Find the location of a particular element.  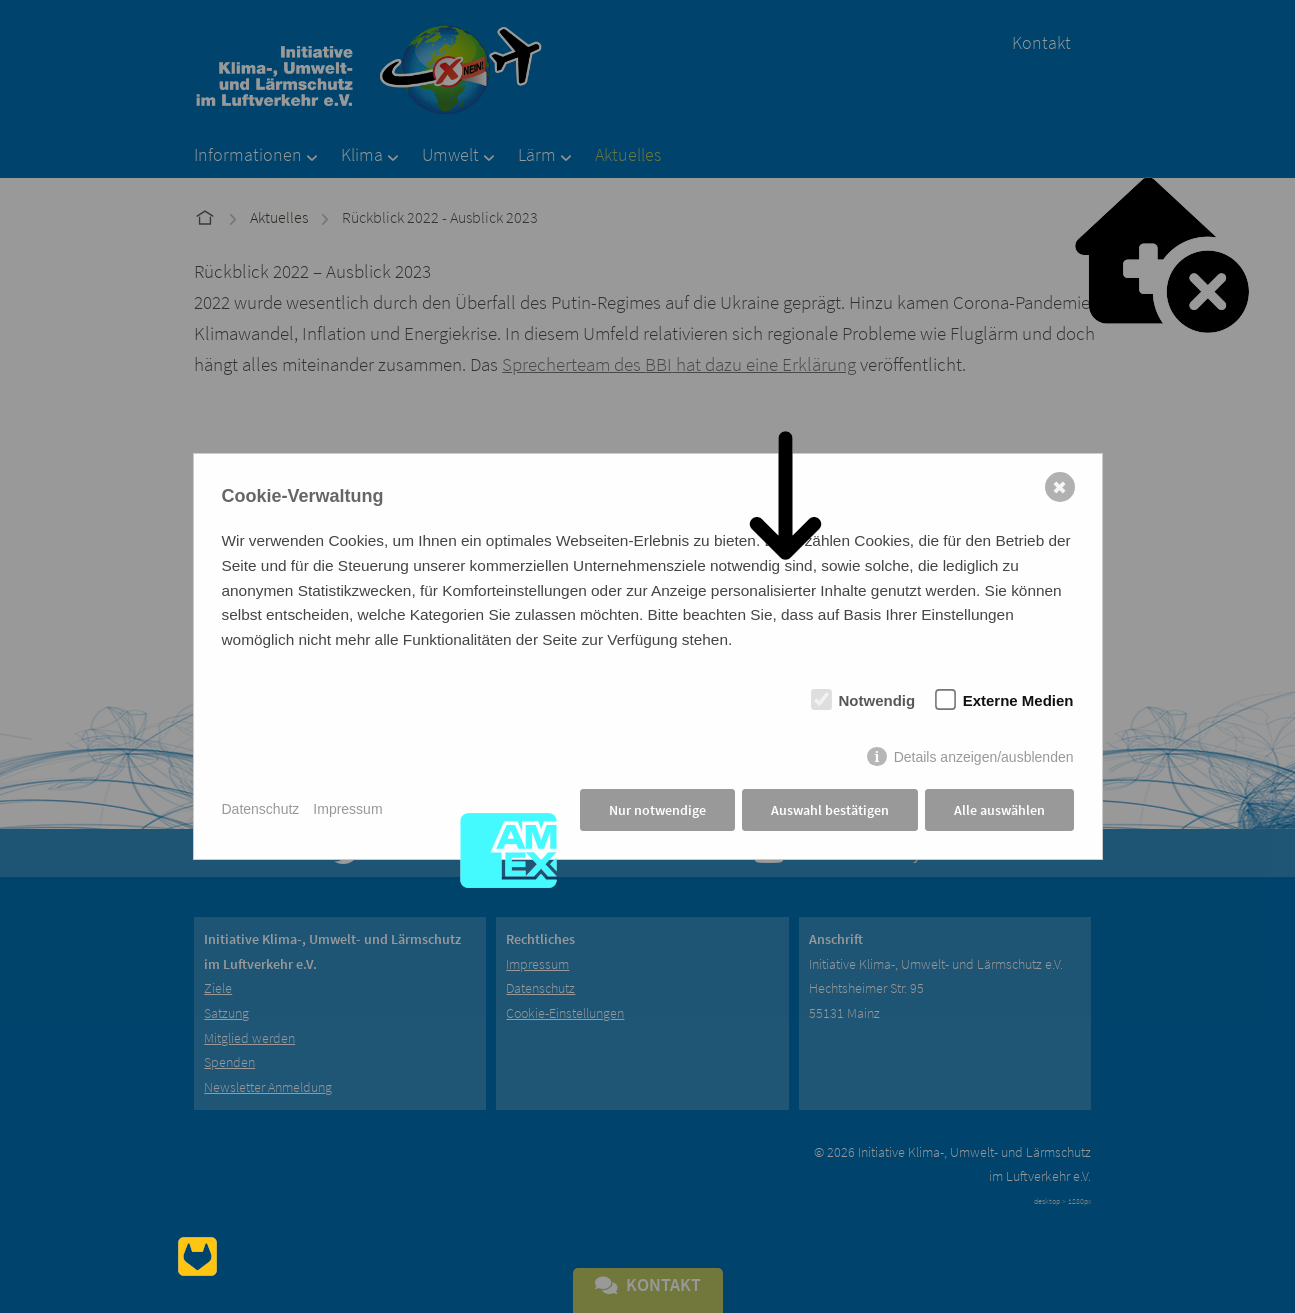

scroll down for more content is located at coordinates (785, 495).